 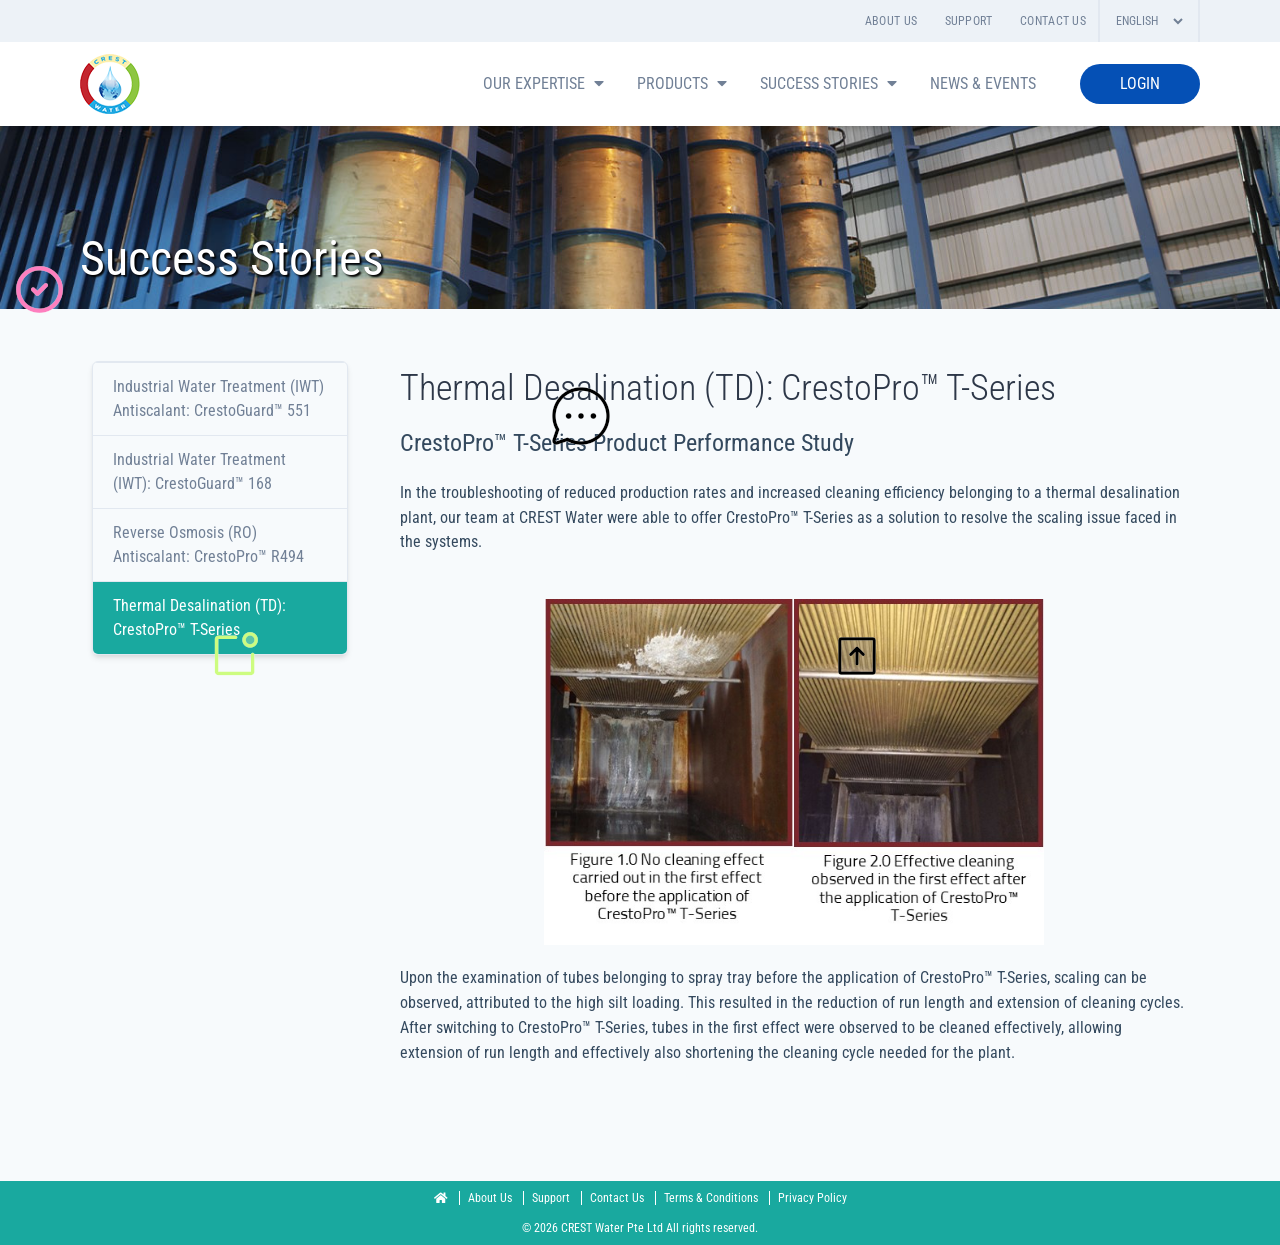 I want to click on indicates new notifications or alerts, so click(x=235, y=654).